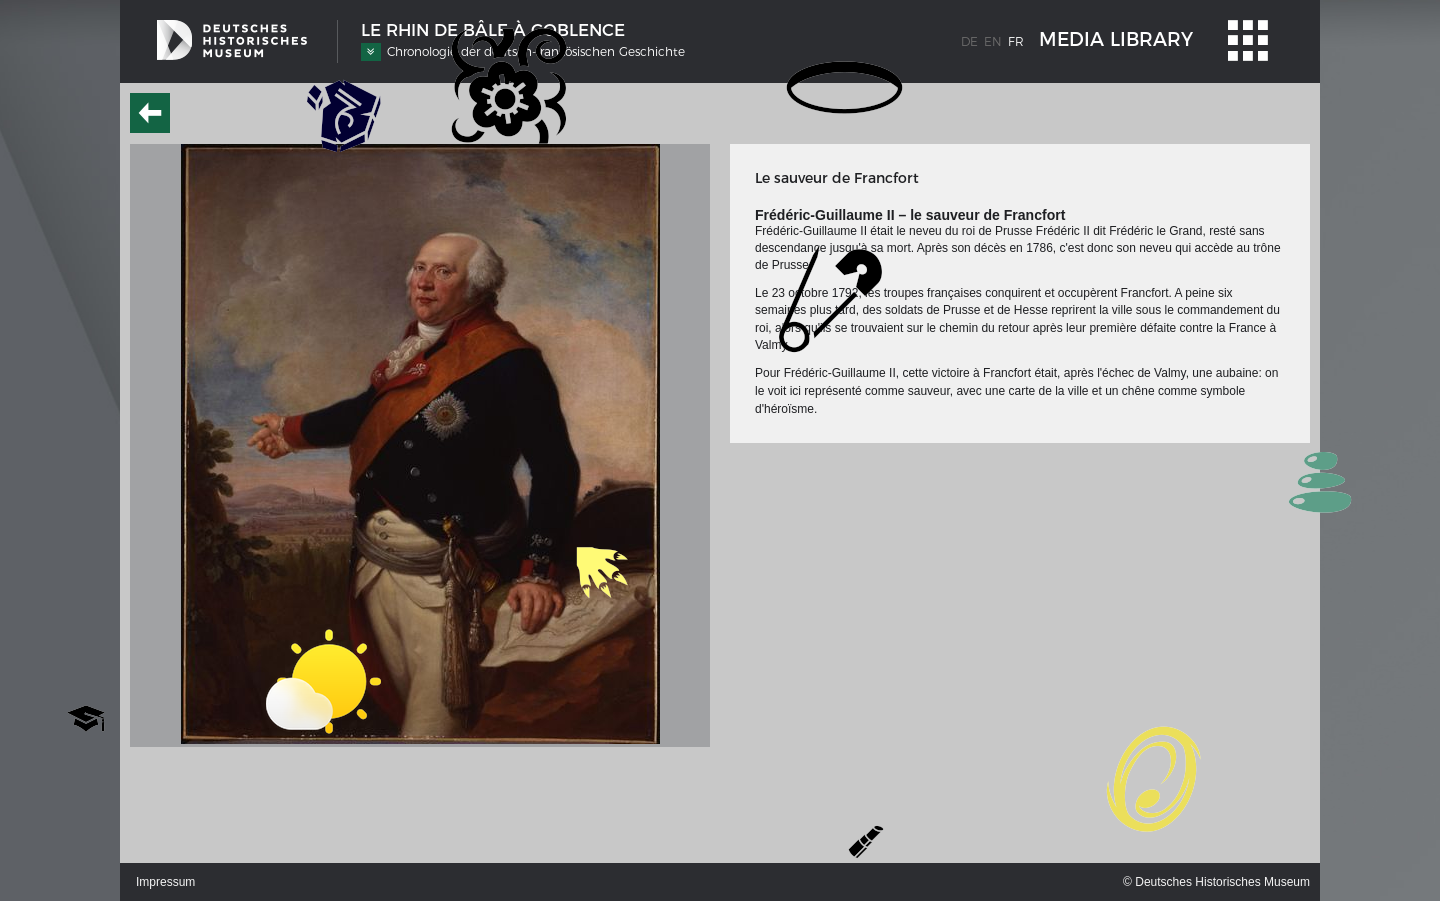  What do you see at coordinates (866, 842) in the screenshot?
I see `access makeup or beauty tools` at bounding box center [866, 842].